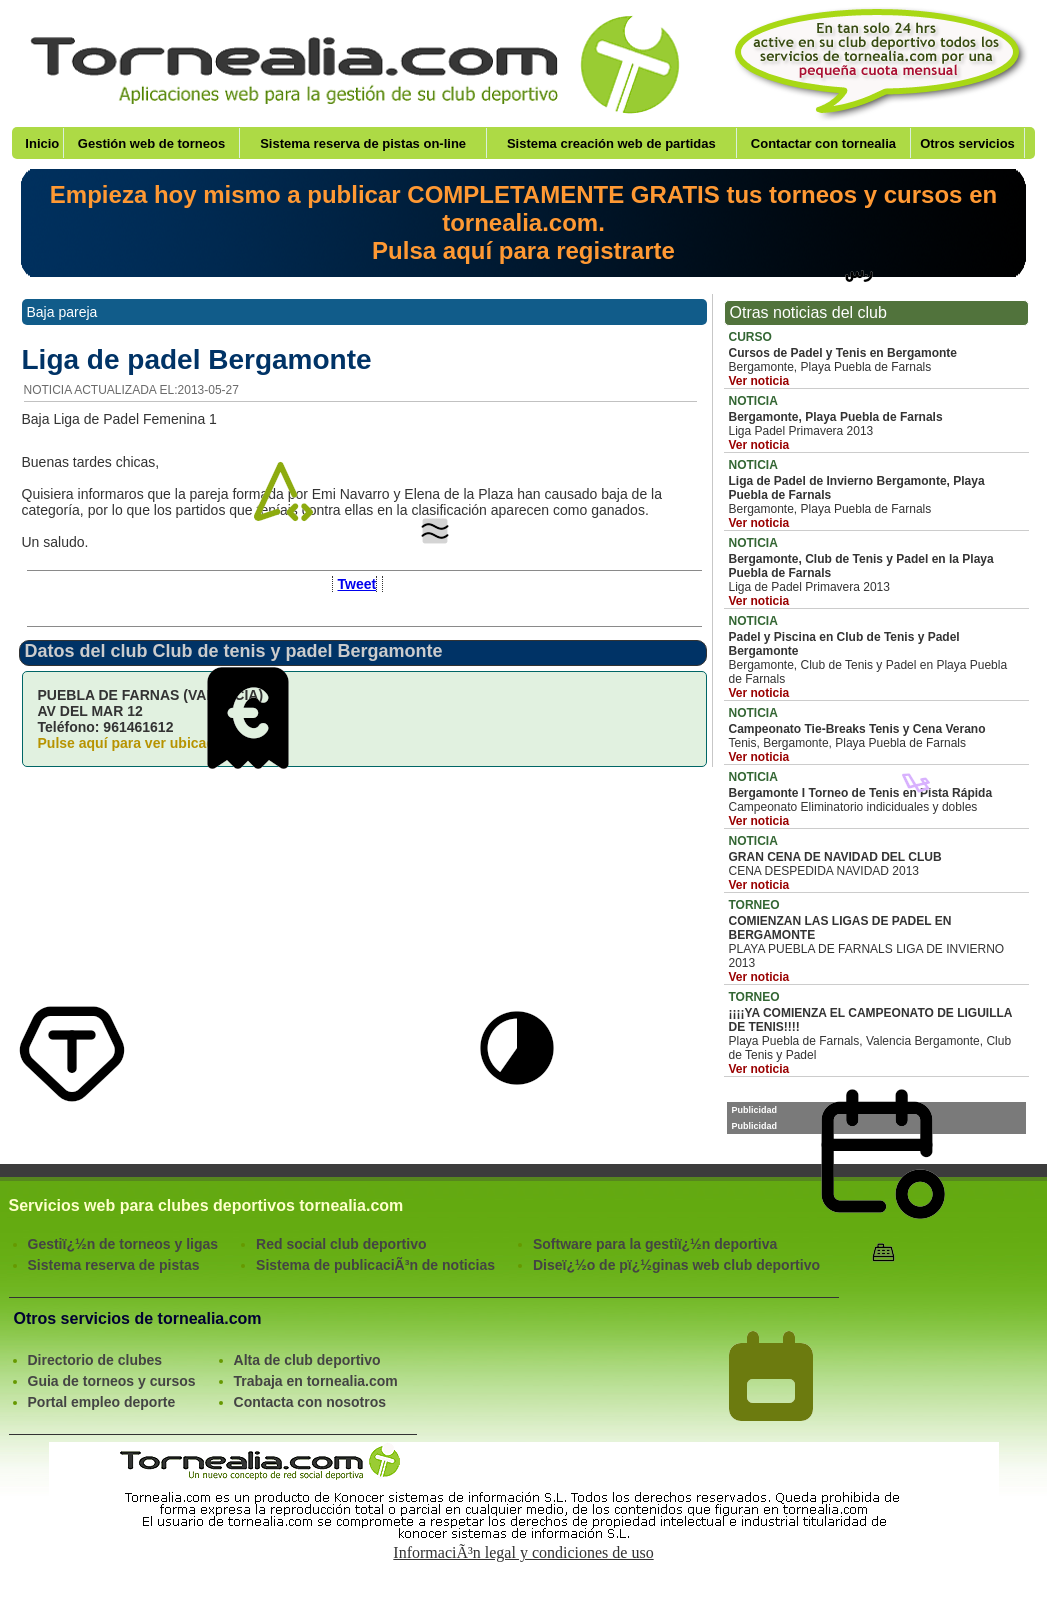  I want to click on access point of sale or checkout, so click(883, 1253).